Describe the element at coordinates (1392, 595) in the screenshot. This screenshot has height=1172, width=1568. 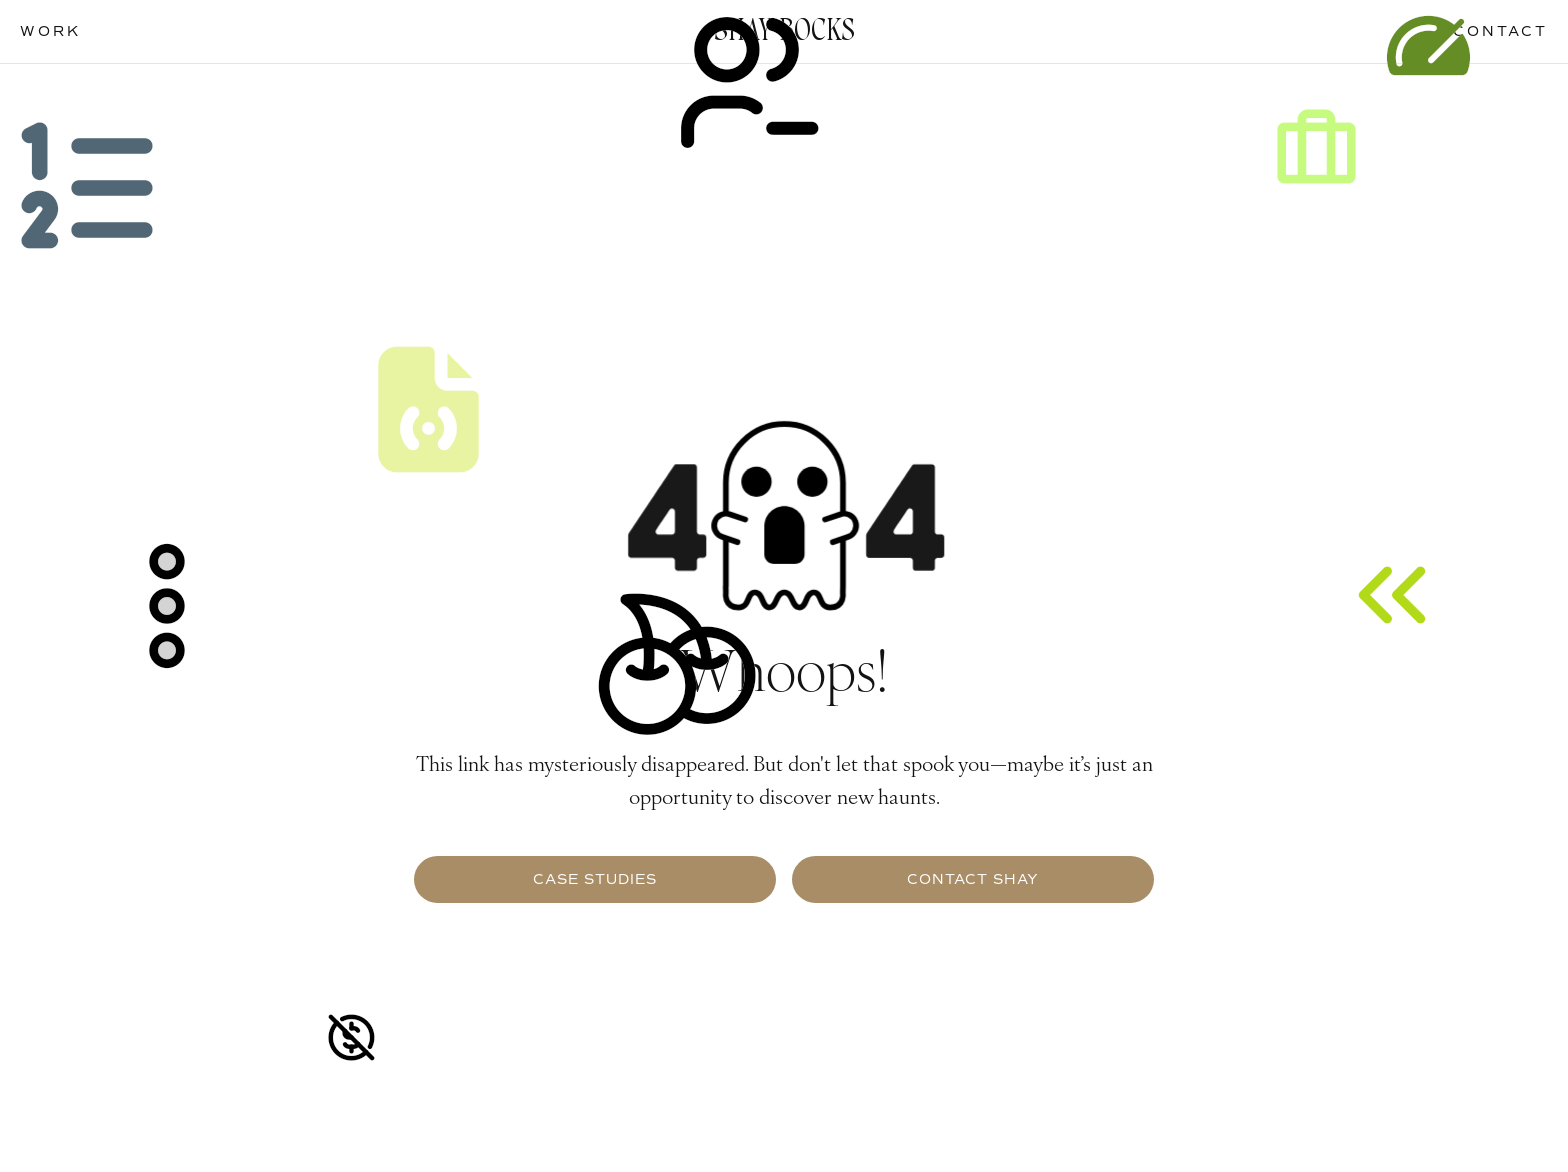
I see `go back to the beginning or first page` at that location.